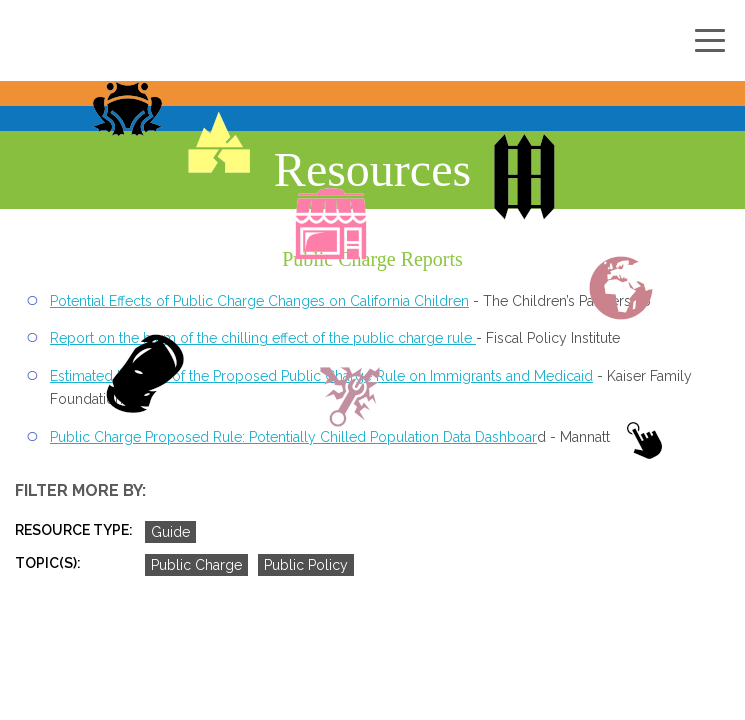  What do you see at coordinates (644, 440) in the screenshot?
I see `tap or click to interact` at bounding box center [644, 440].